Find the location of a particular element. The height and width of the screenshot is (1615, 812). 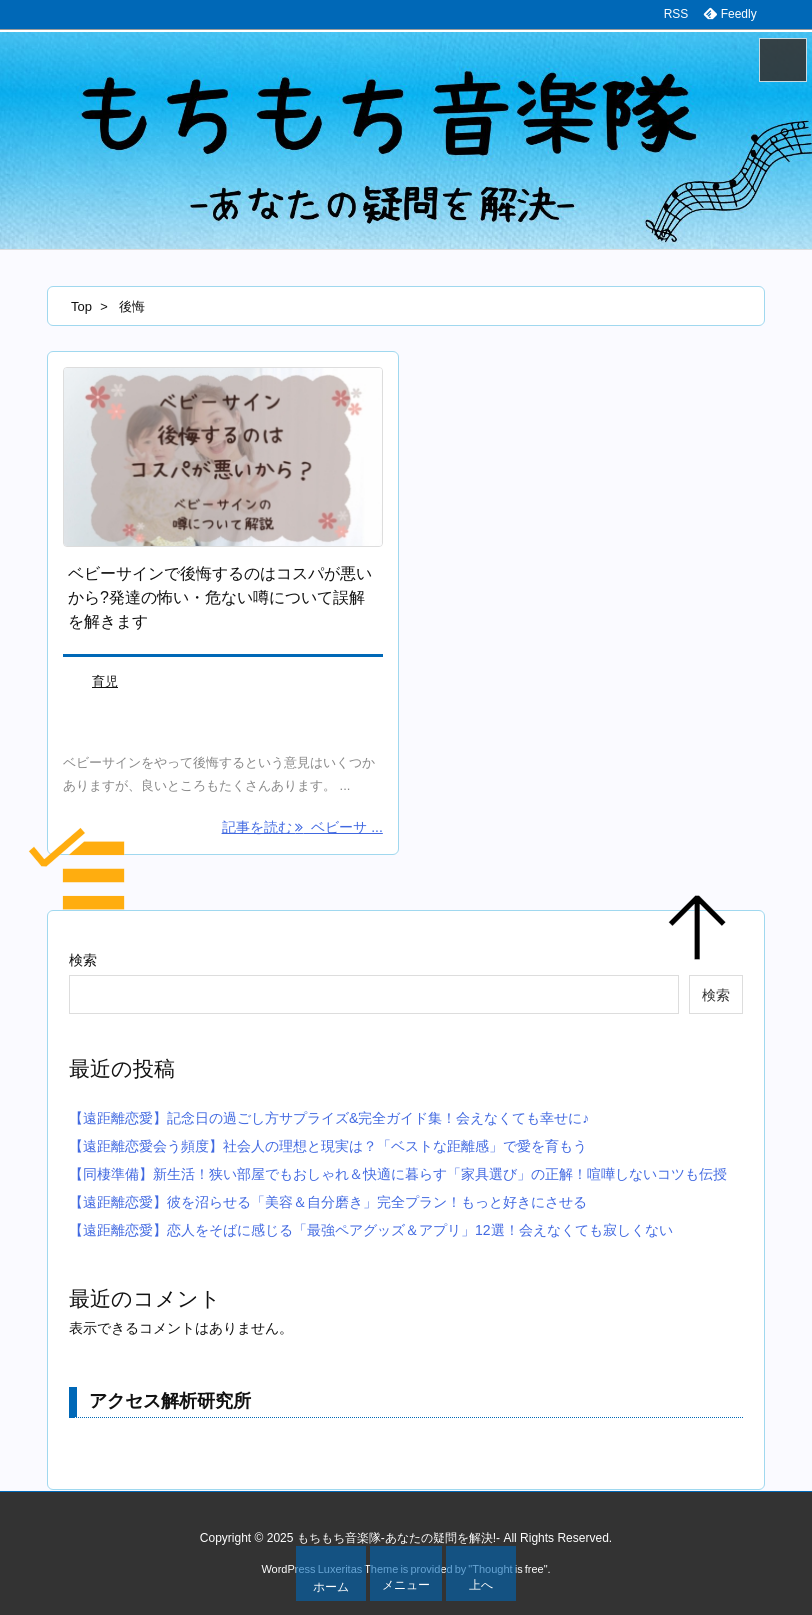

move item up in a list is located at coordinates (694, 927).